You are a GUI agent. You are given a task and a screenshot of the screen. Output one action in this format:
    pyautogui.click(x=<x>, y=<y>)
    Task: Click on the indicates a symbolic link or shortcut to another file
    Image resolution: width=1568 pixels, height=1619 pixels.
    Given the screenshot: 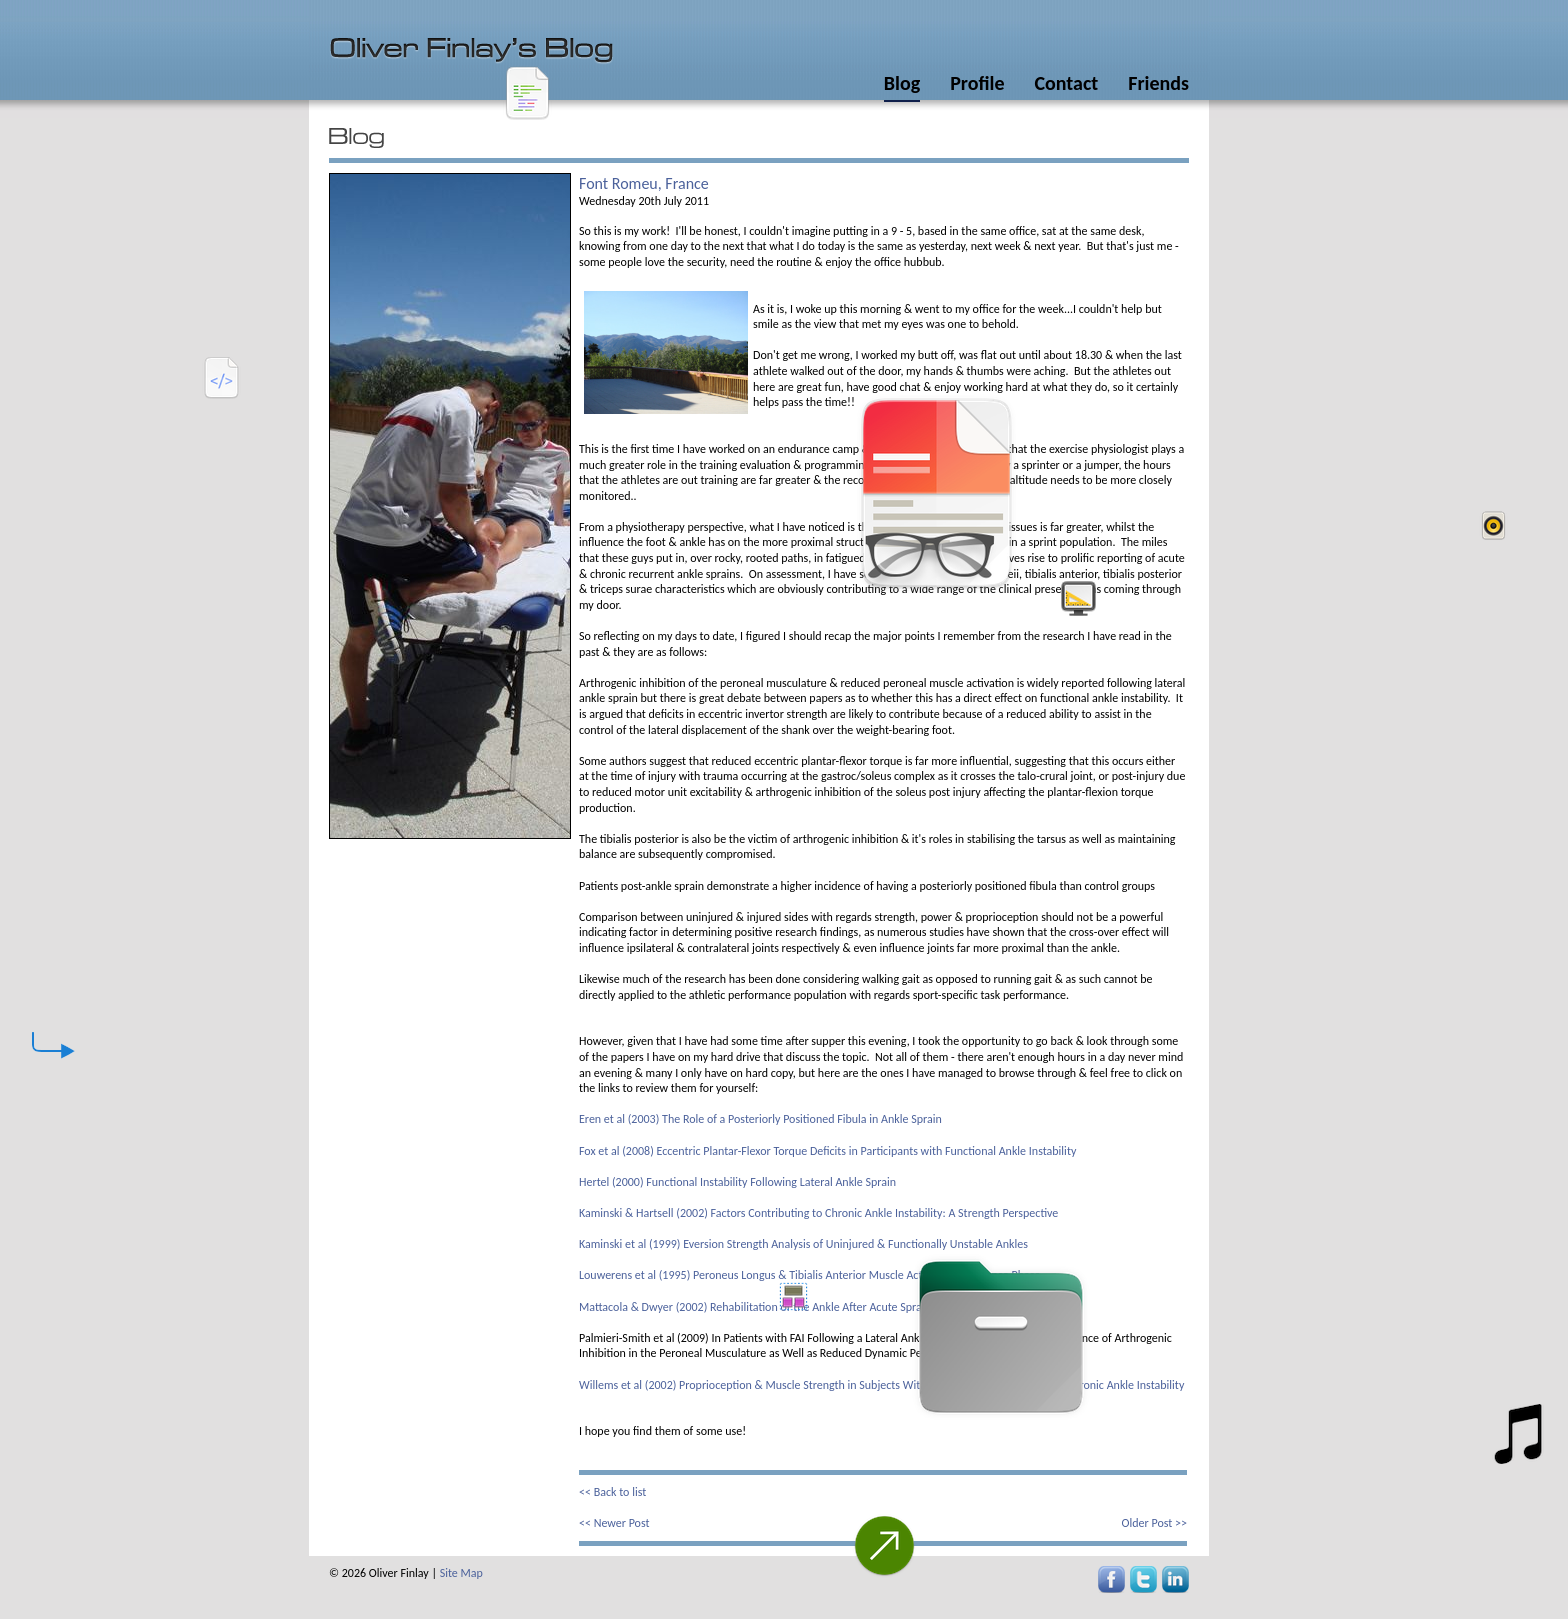 What is the action you would take?
    pyautogui.click(x=884, y=1545)
    